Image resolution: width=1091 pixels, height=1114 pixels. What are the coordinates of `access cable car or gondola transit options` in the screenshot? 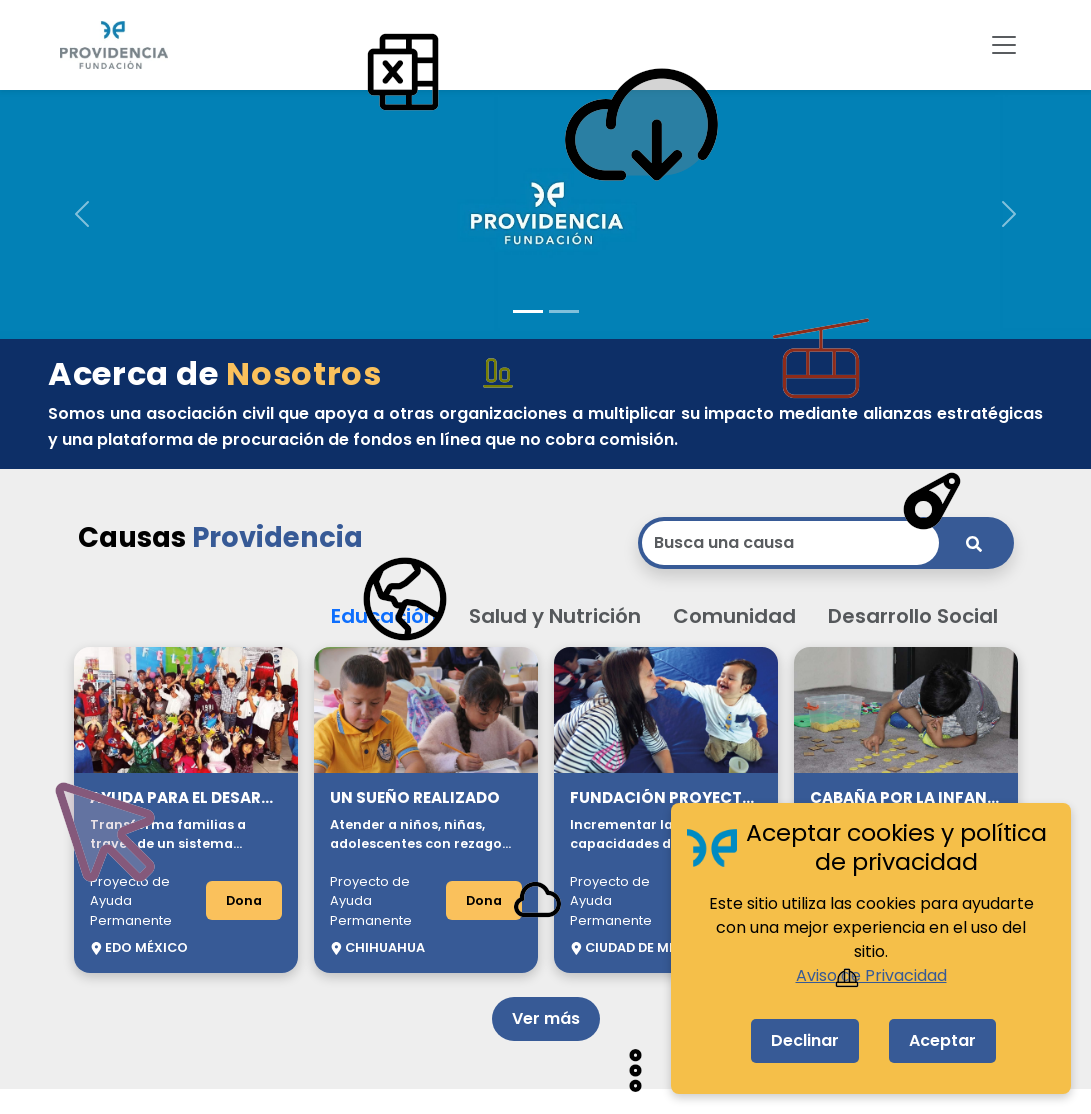 It's located at (821, 360).